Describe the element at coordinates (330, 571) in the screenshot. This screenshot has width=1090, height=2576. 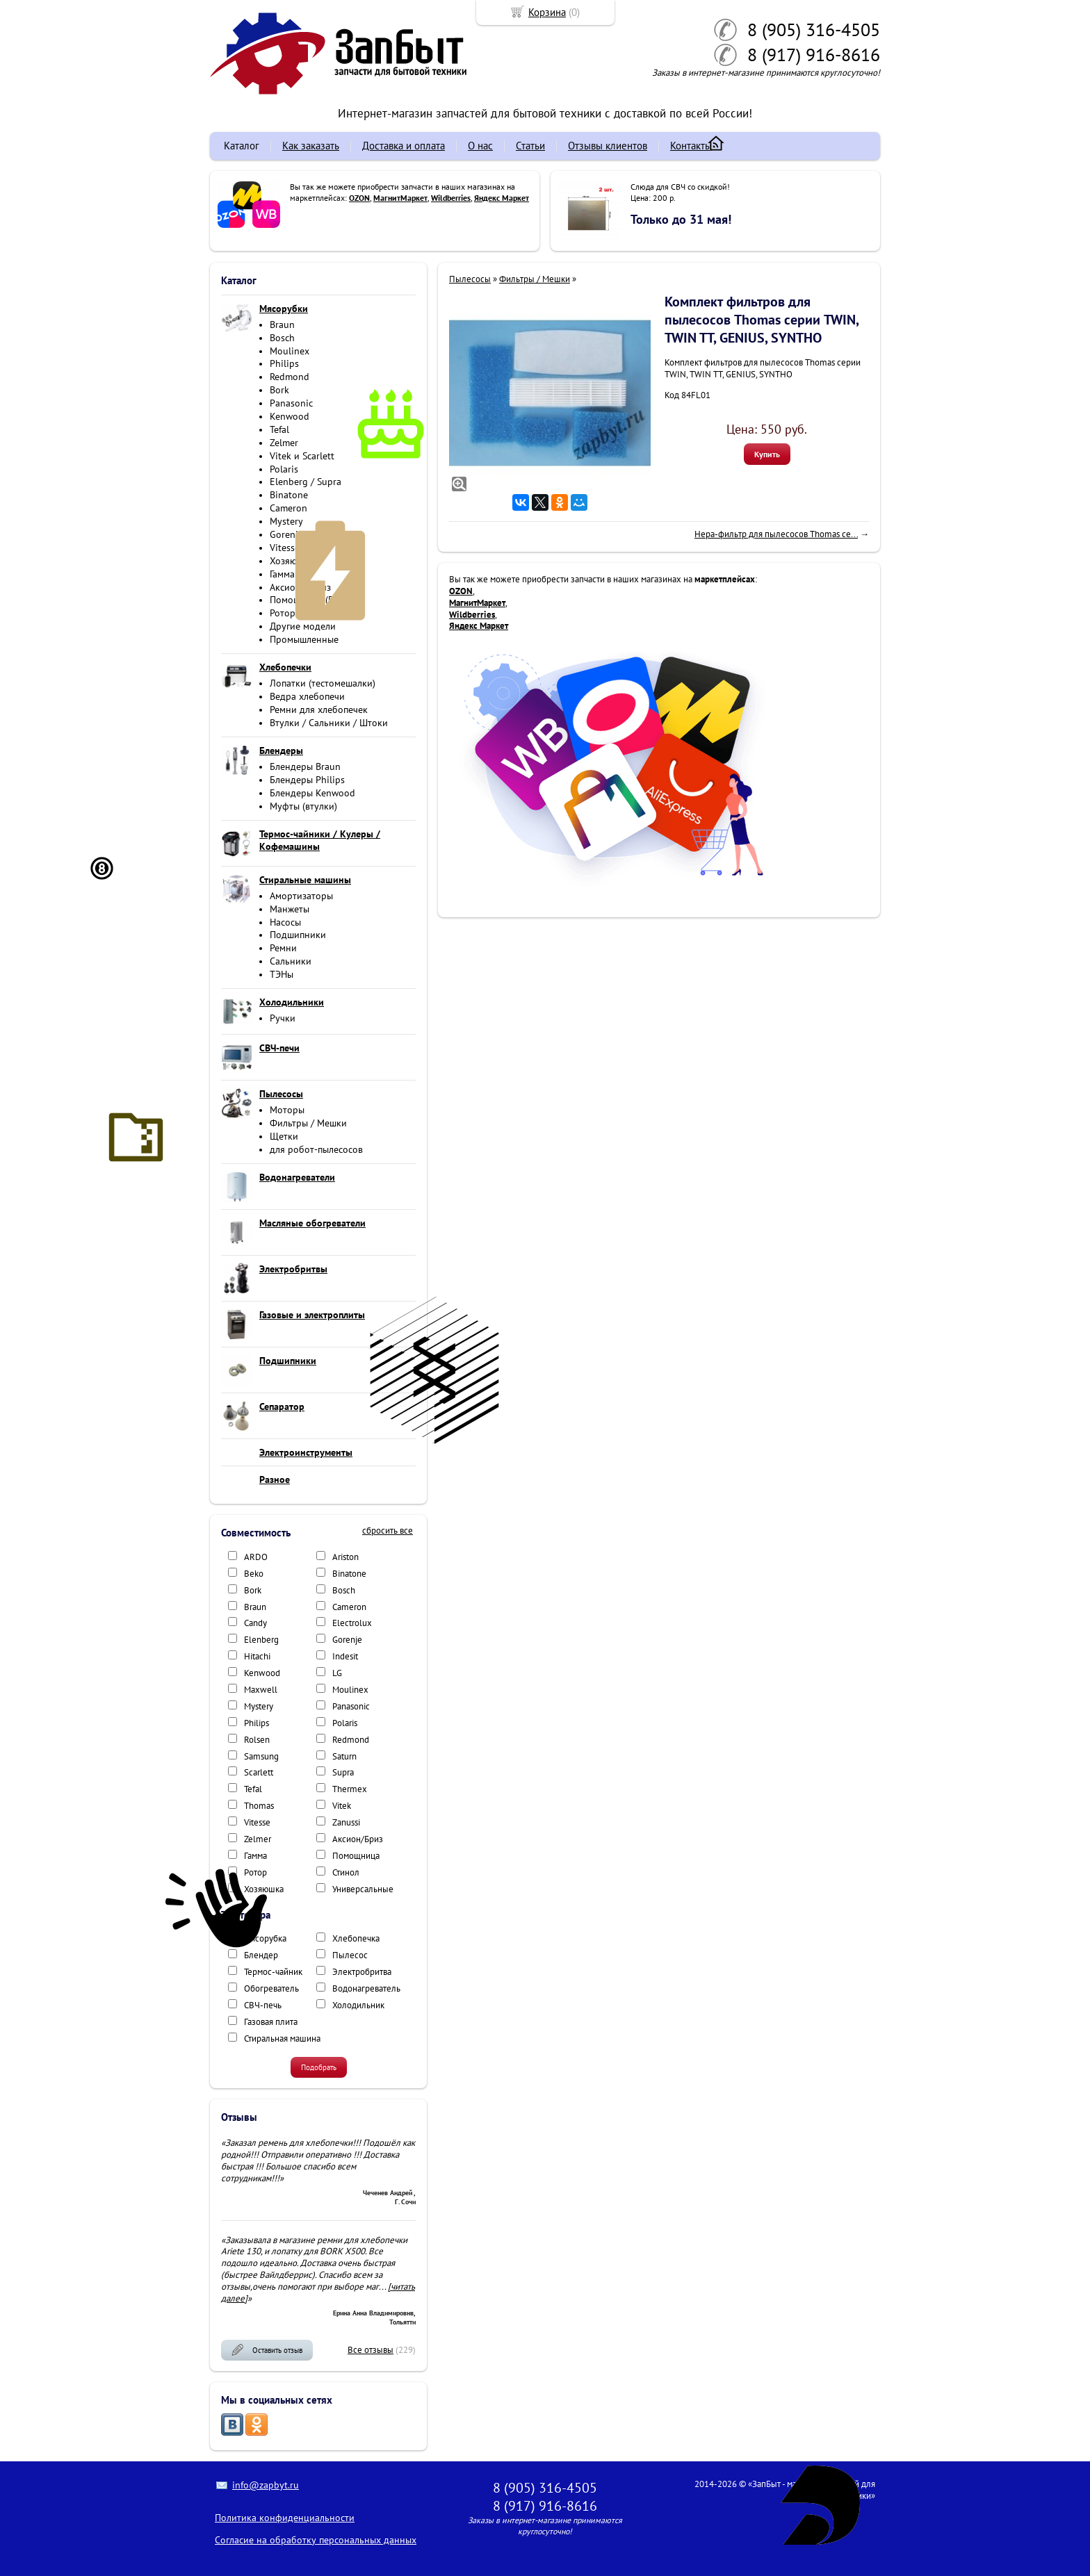
I see `battery charging status indicator` at that location.